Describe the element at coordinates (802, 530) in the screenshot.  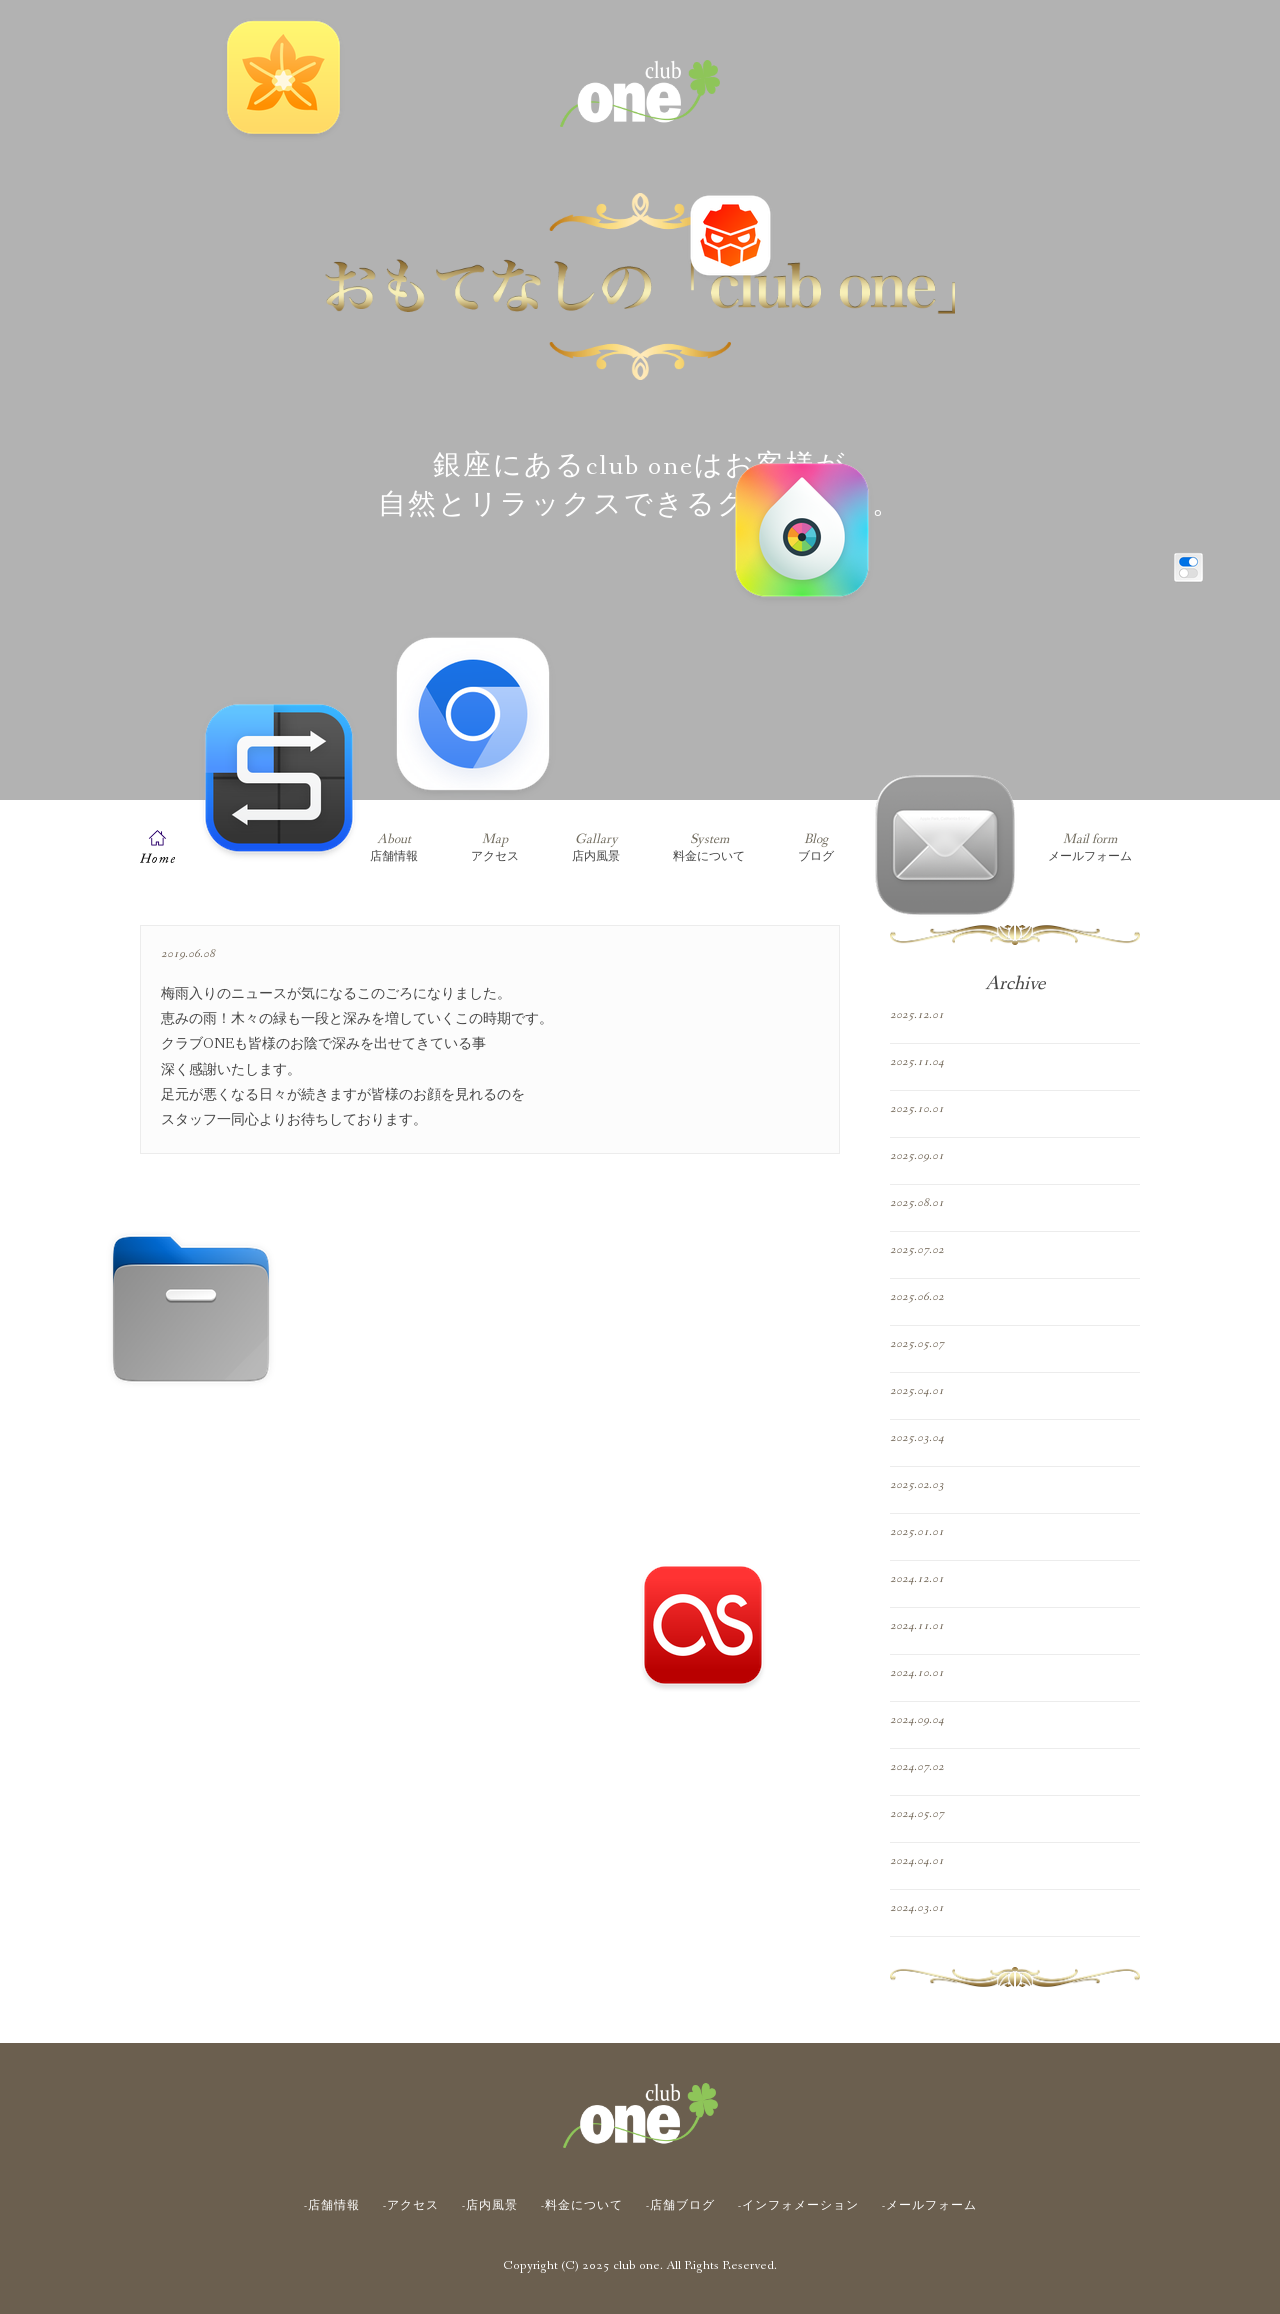
I see `open color preferences settings` at that location.